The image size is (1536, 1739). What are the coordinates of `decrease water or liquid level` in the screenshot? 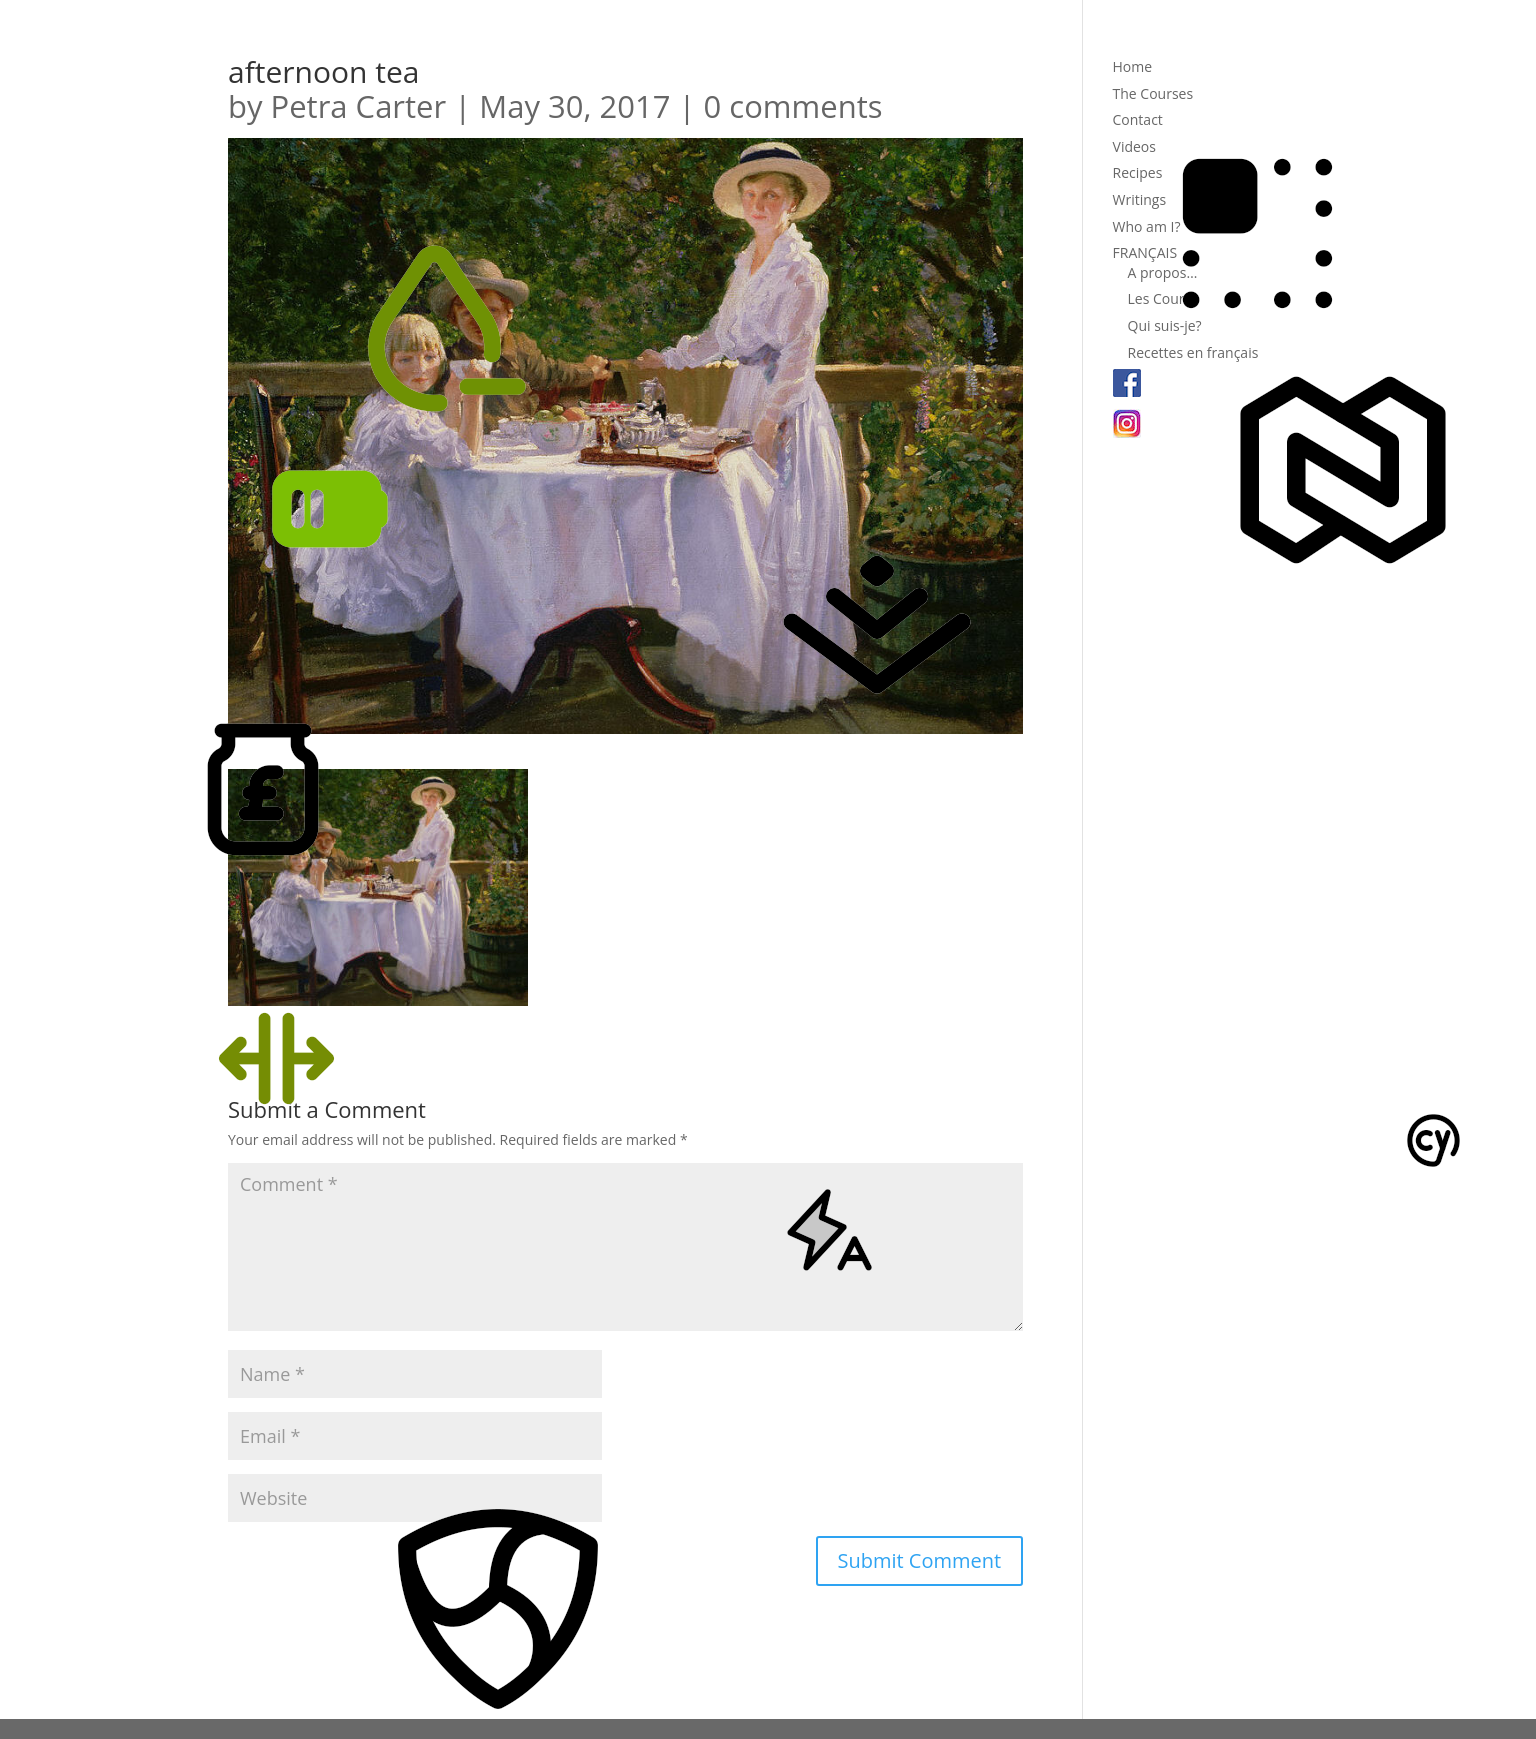 It's located at (434, 328).